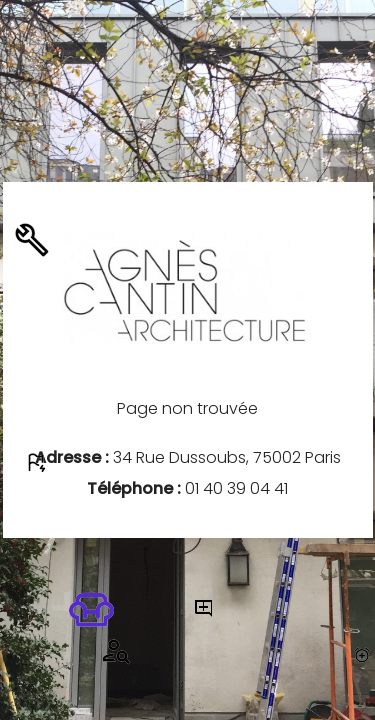  Describe the element at coordinates (362, 655) in the screenshot. I see `add a new alarm` at that location.